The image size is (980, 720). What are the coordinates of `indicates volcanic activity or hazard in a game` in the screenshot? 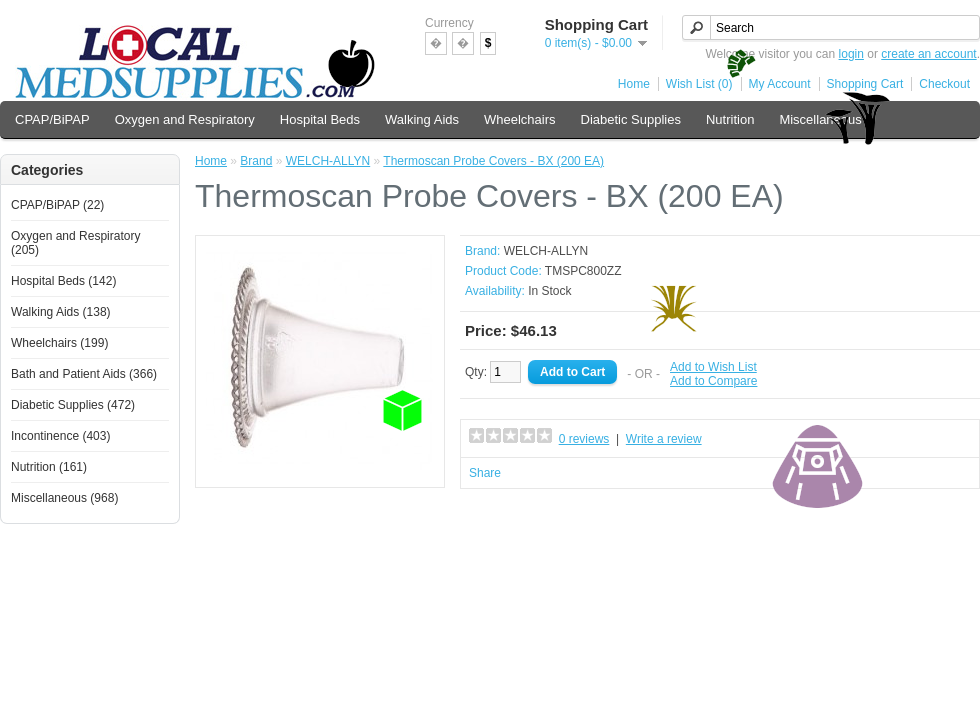 It's located at (673, 308).